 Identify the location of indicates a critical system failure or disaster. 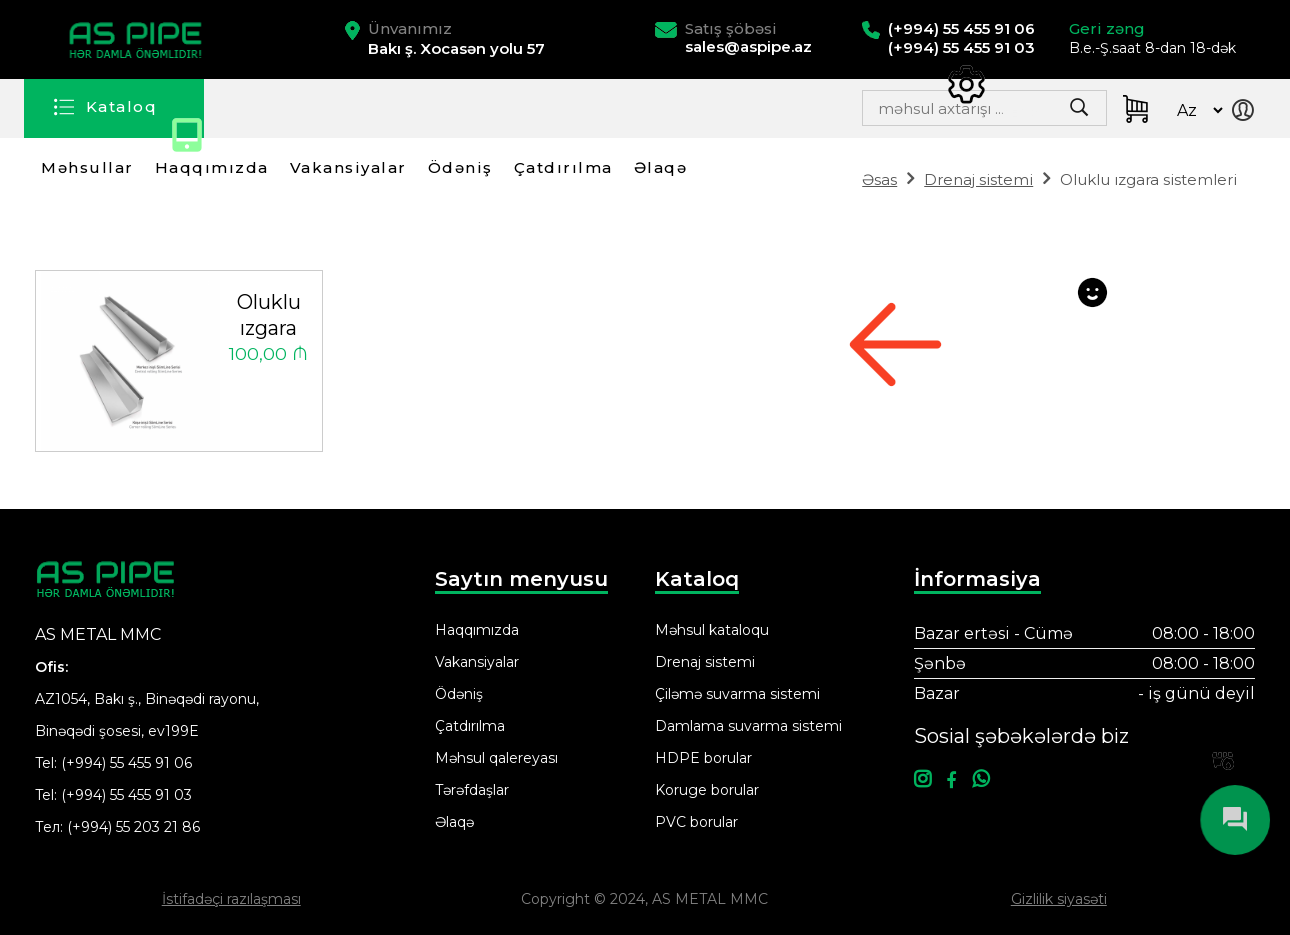
(1222, 759).